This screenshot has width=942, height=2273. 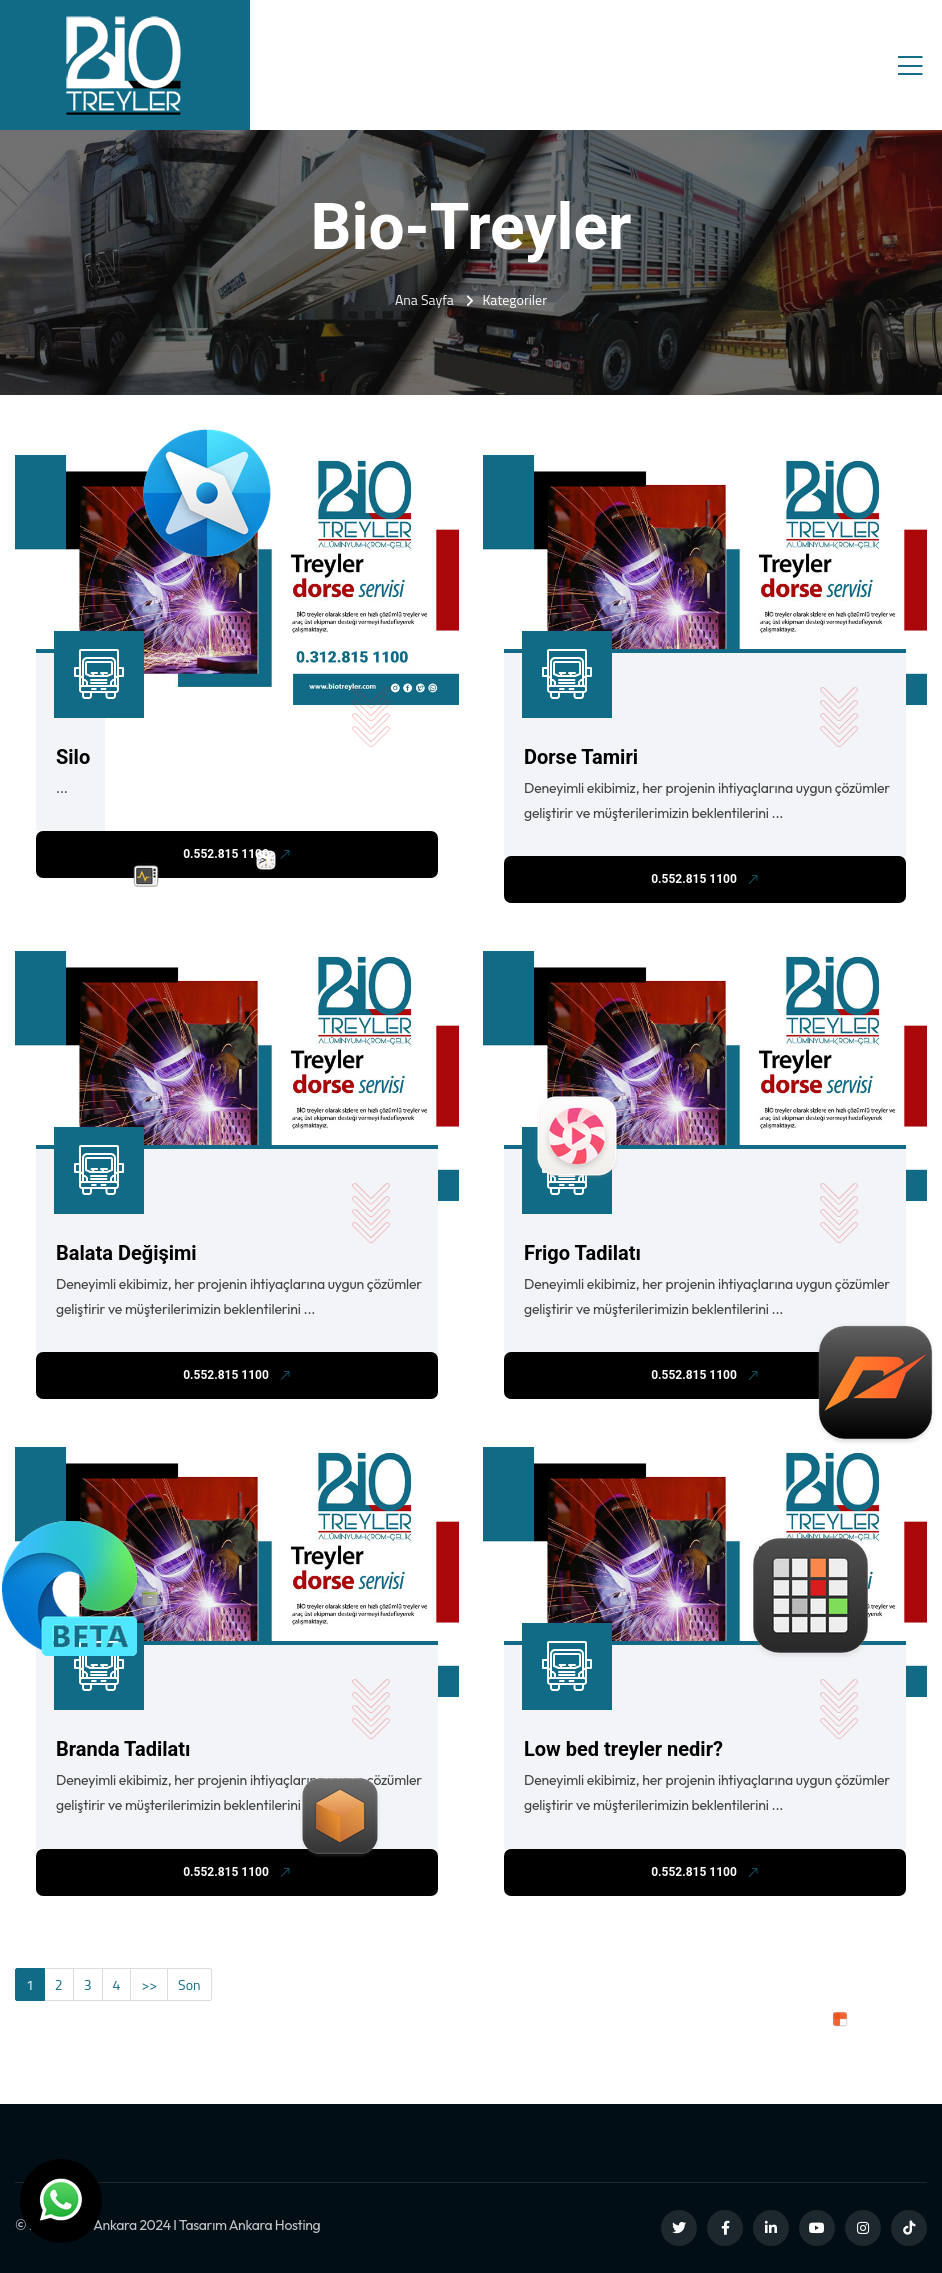 I want to click on launch setup wizard or installation assistant, so click(x=207, y=493).